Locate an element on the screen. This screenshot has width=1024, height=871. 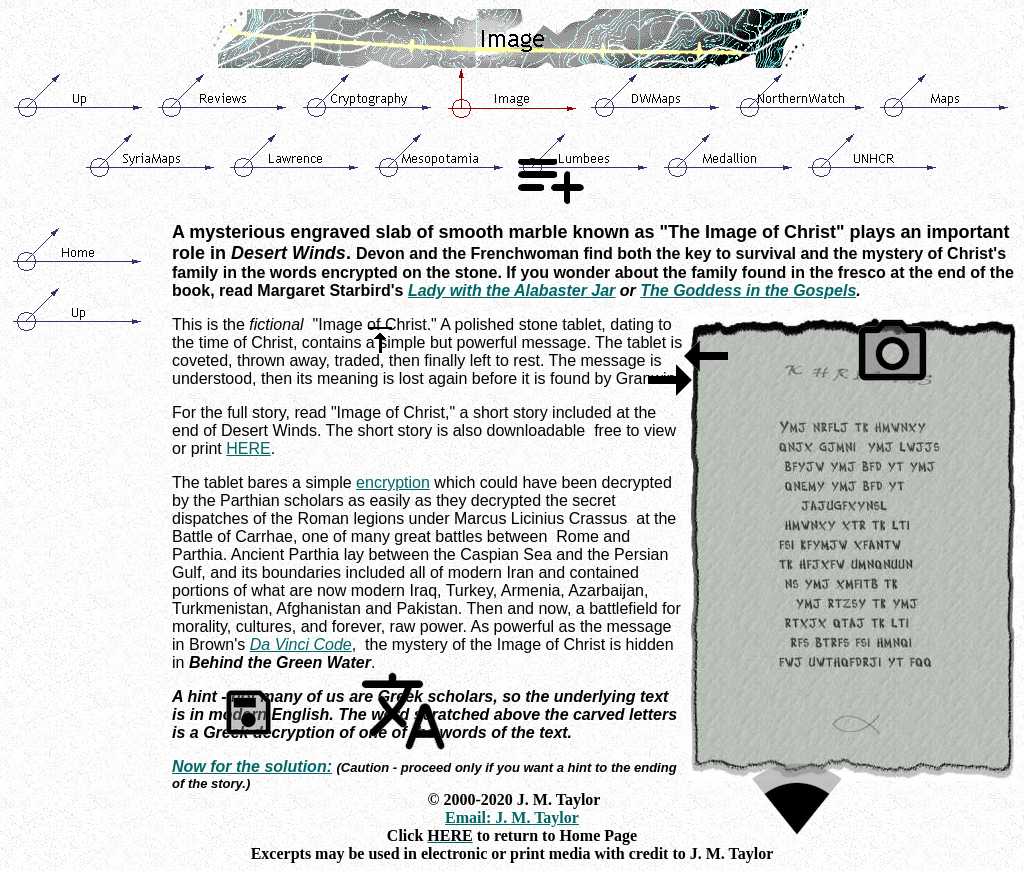
align content to top is located at coordinates (380, 340).